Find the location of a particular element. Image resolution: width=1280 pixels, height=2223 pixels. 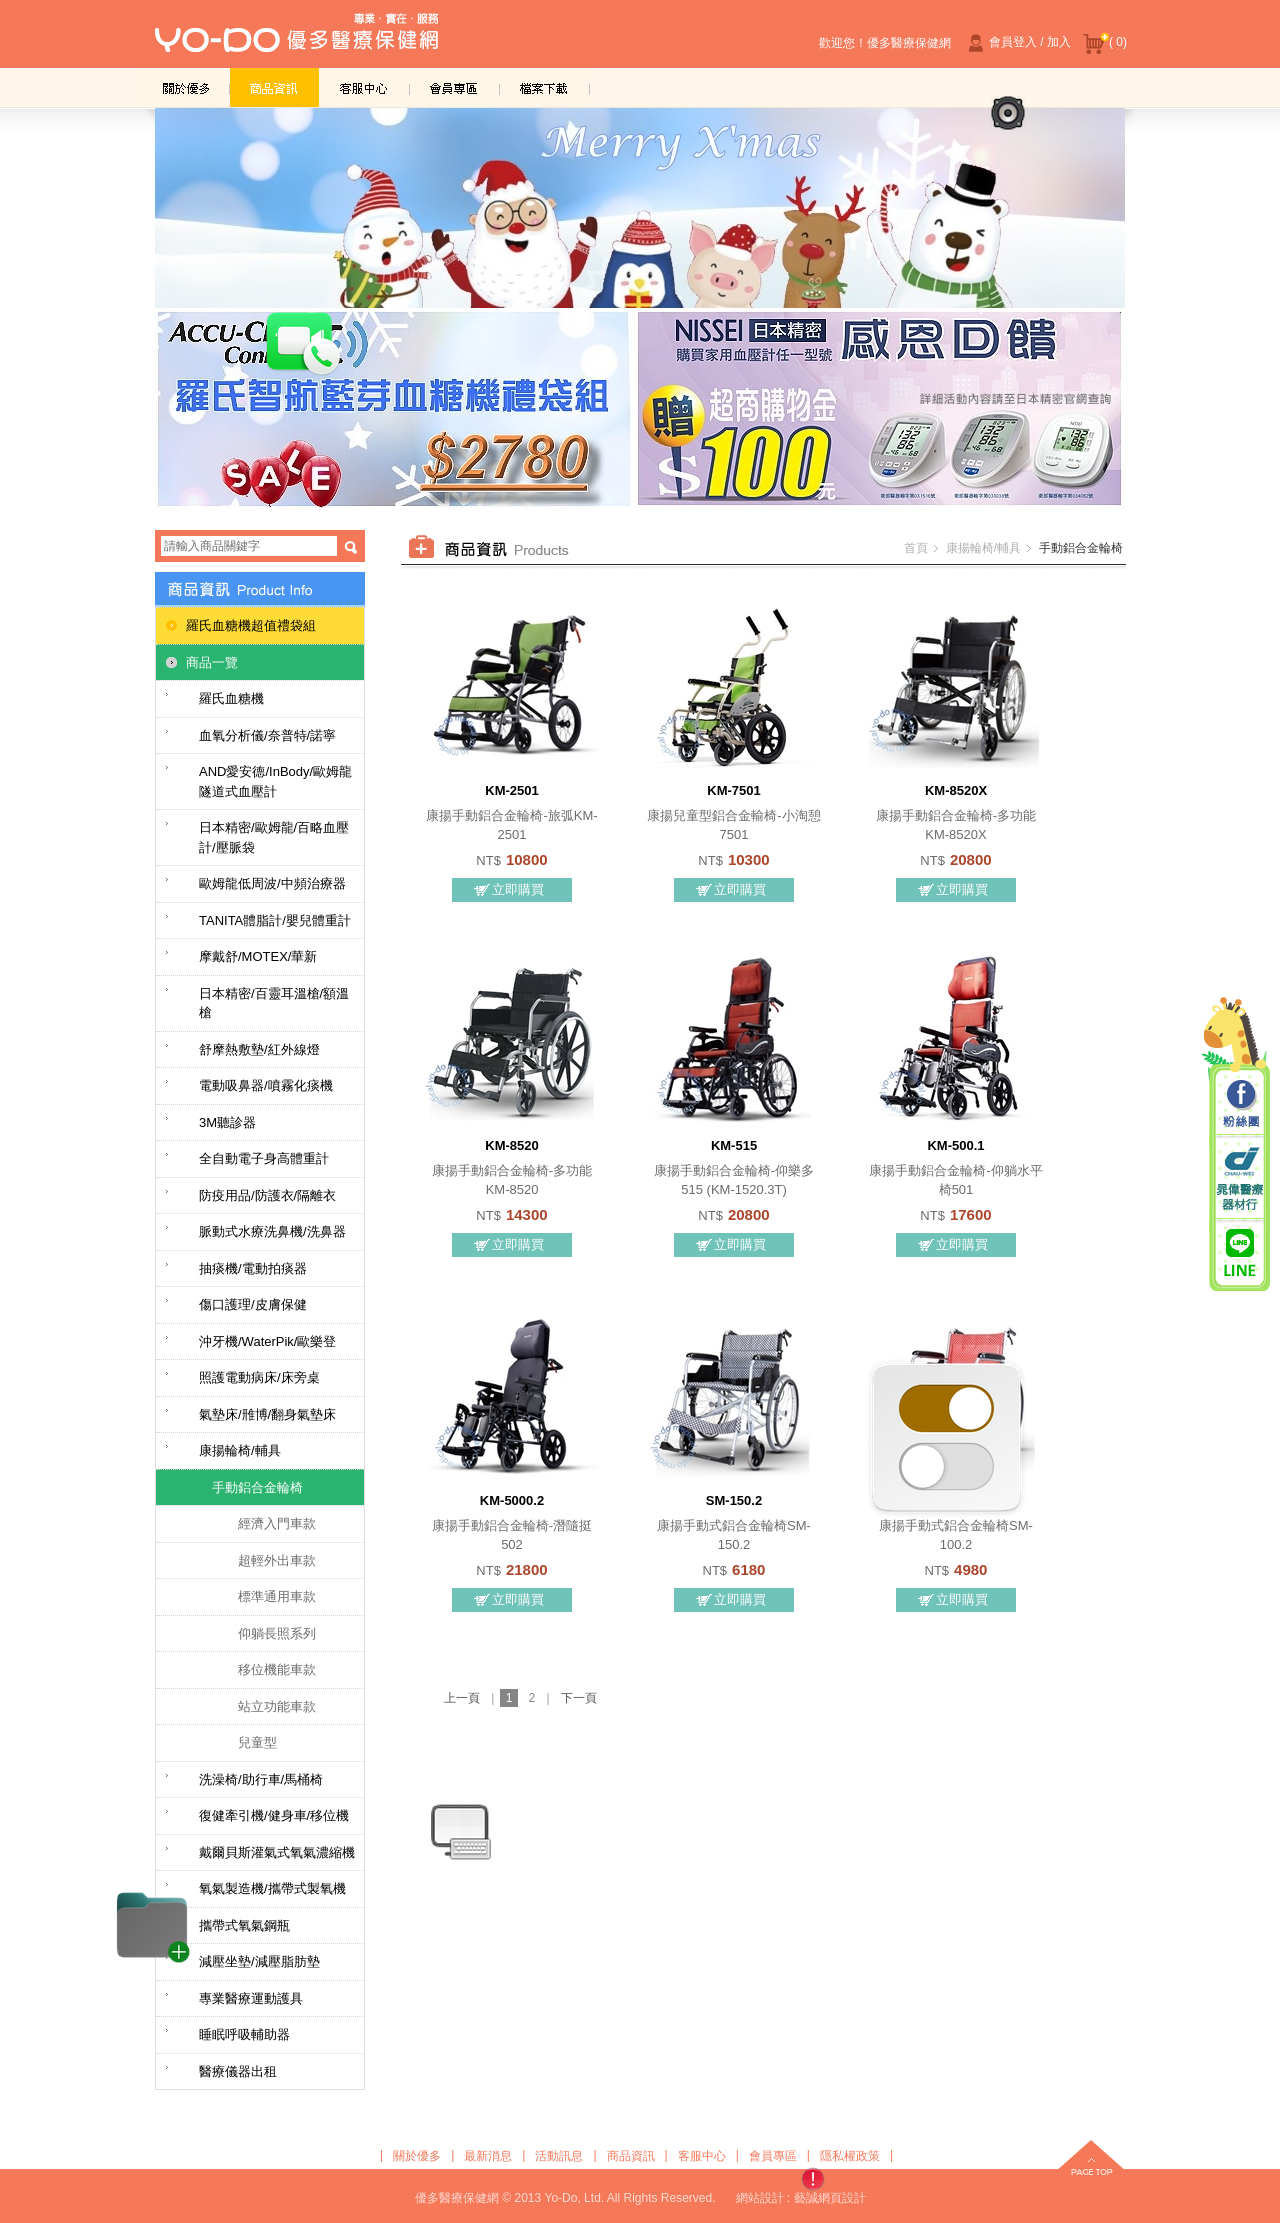

access computer or desktop settings is located at coordinates (461, 1832).